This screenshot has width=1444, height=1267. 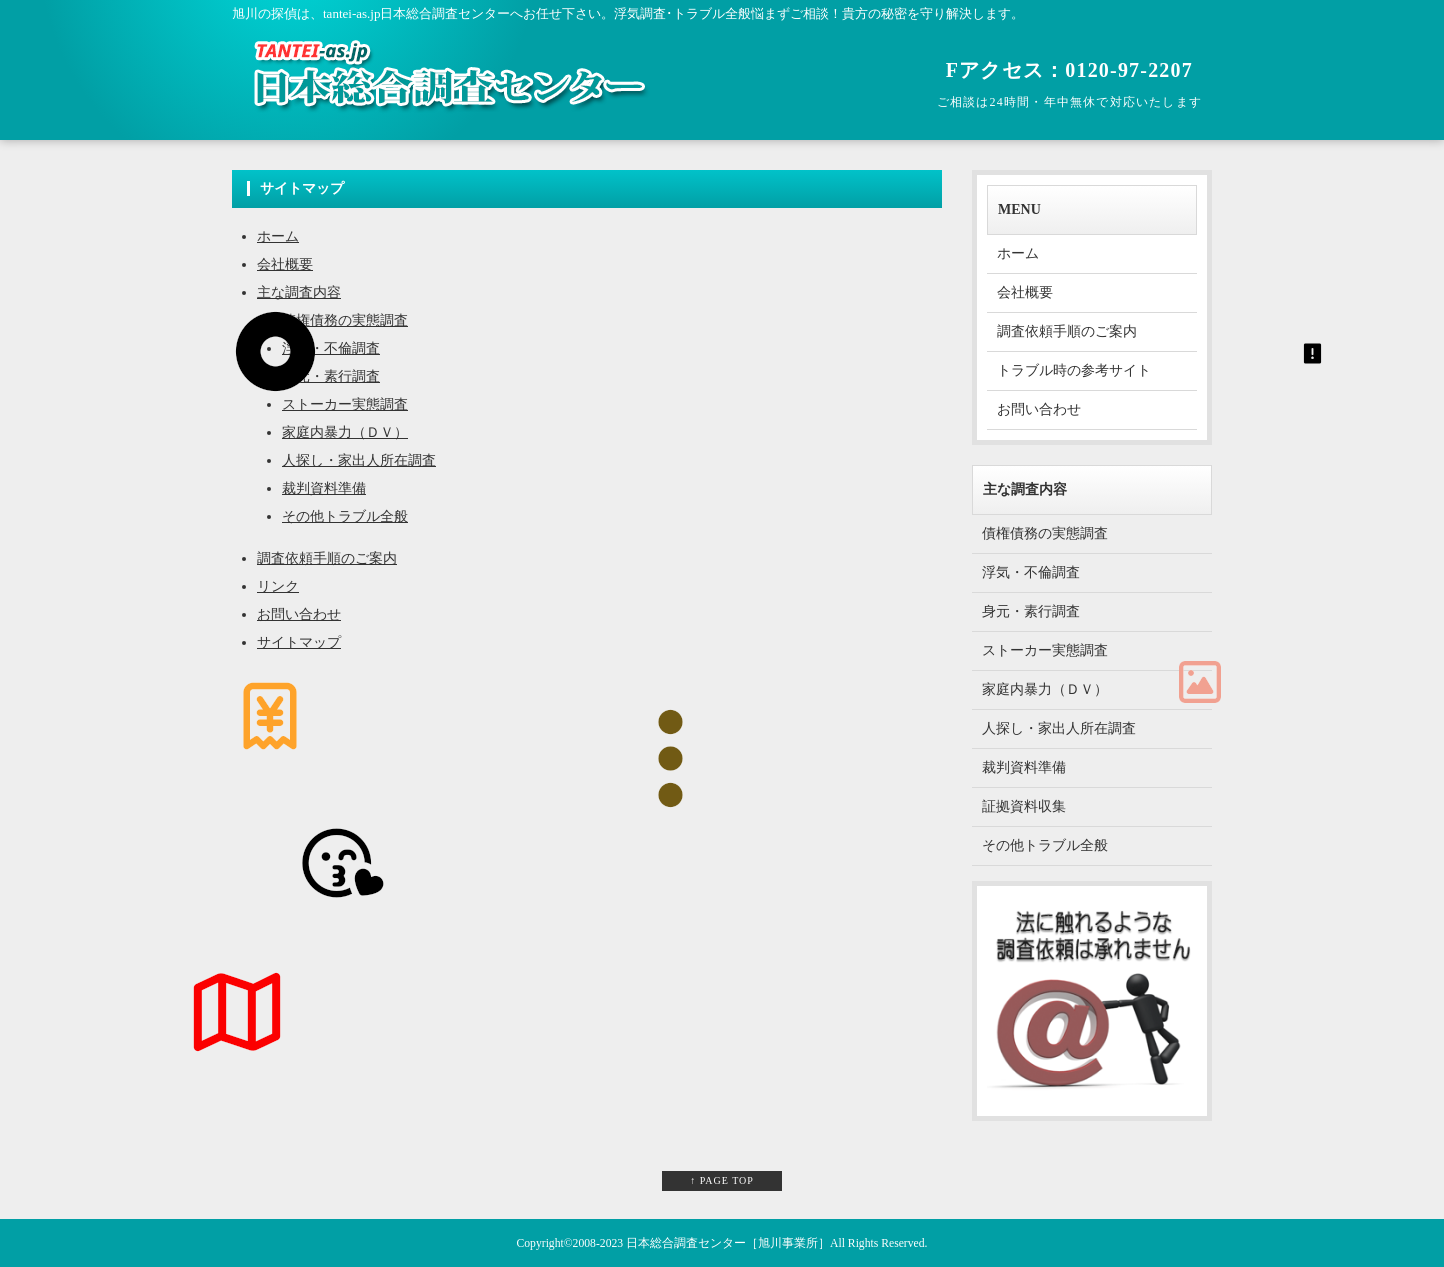 What do you see at coordinates (270, 716) in the screenshot?
I see `view yen transaction receipt` at bounding box center [270, 716].